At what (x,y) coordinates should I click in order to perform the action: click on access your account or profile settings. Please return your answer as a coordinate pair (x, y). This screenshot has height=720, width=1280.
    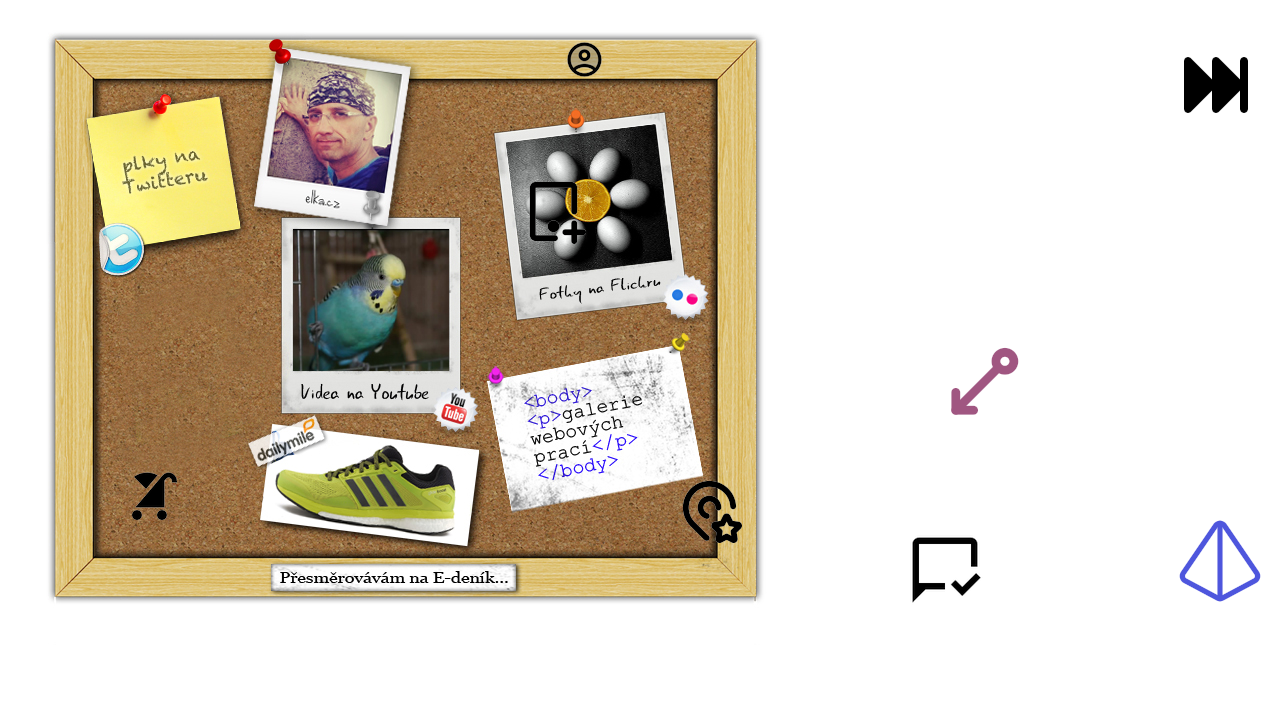
    Looking at the image, I should click on (584, 59).